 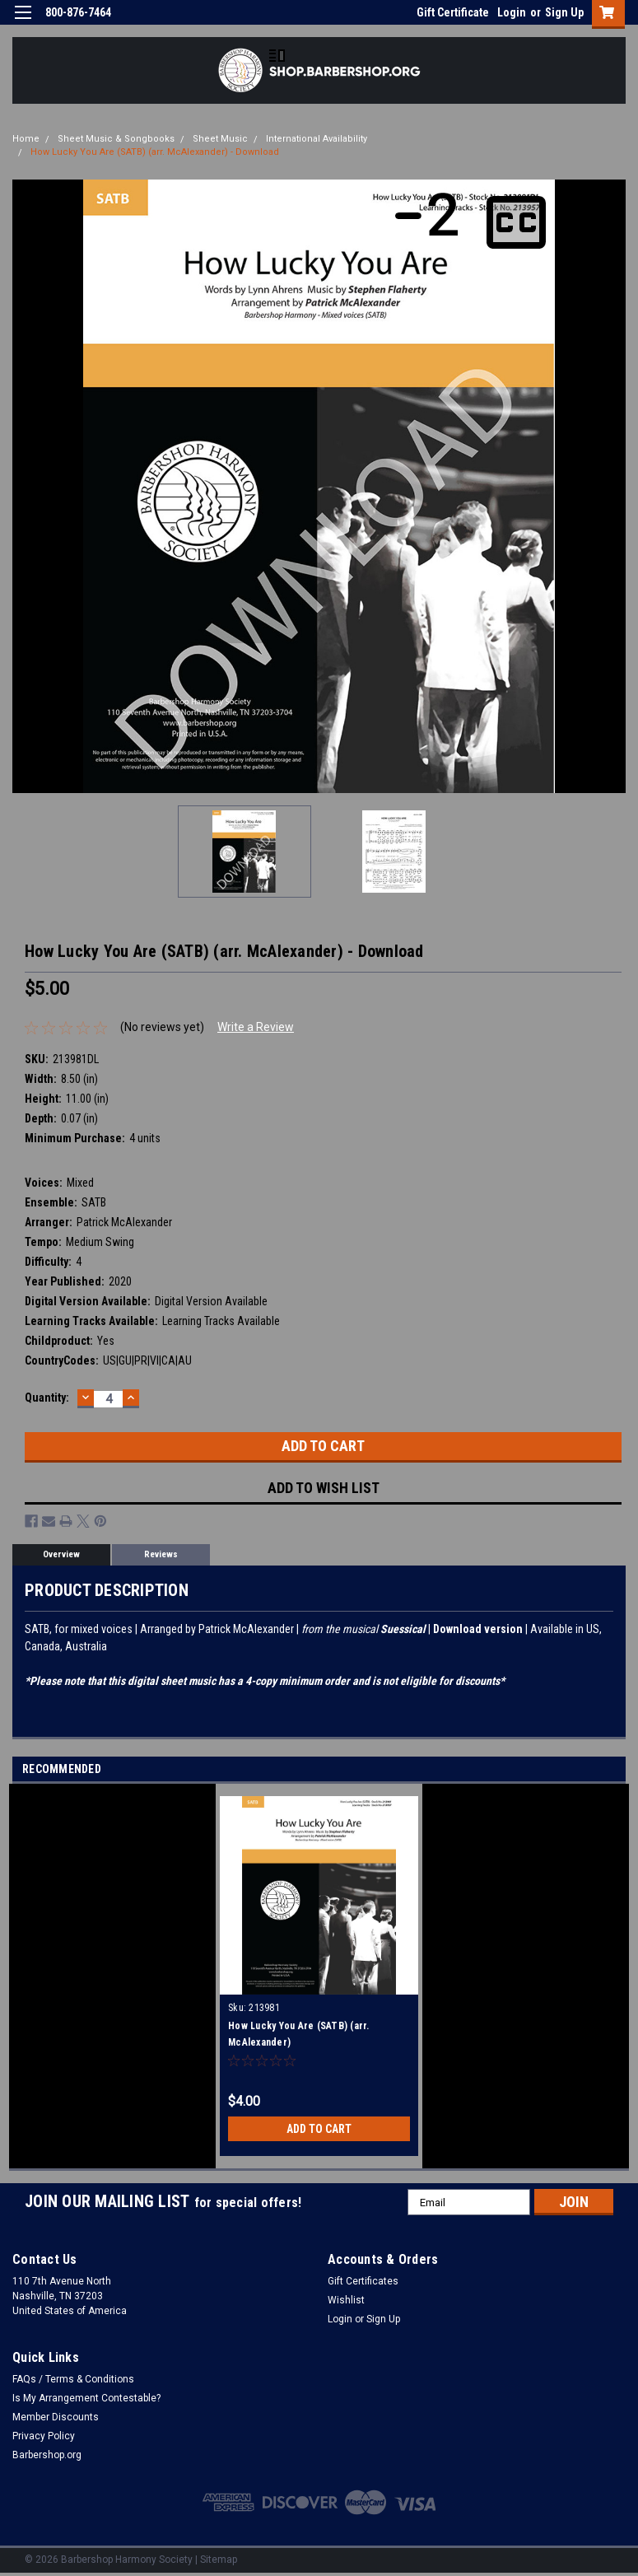 I want to click on enable closed captions for video content, so click(x=516, y=222).